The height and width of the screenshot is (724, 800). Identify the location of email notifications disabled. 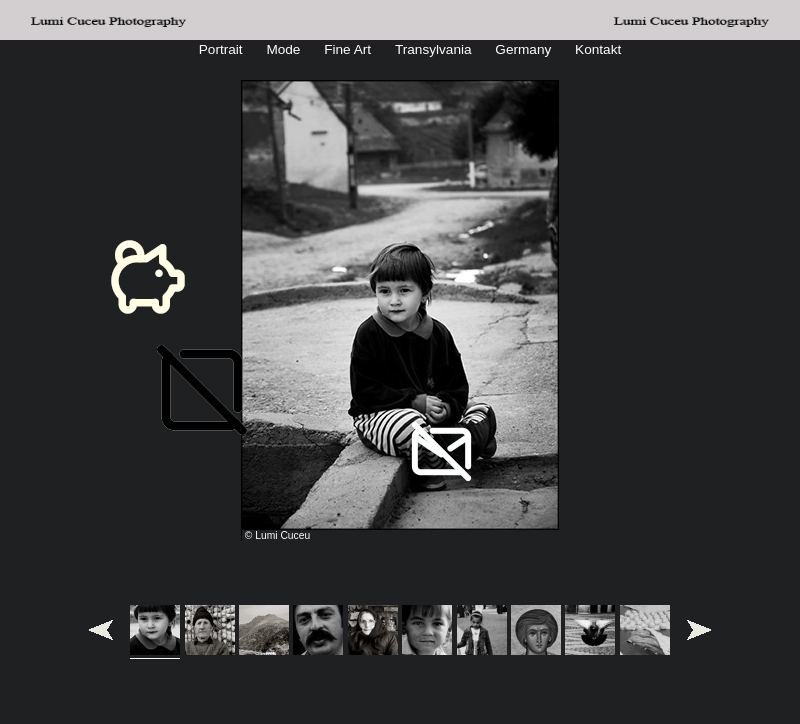
(441, 451).